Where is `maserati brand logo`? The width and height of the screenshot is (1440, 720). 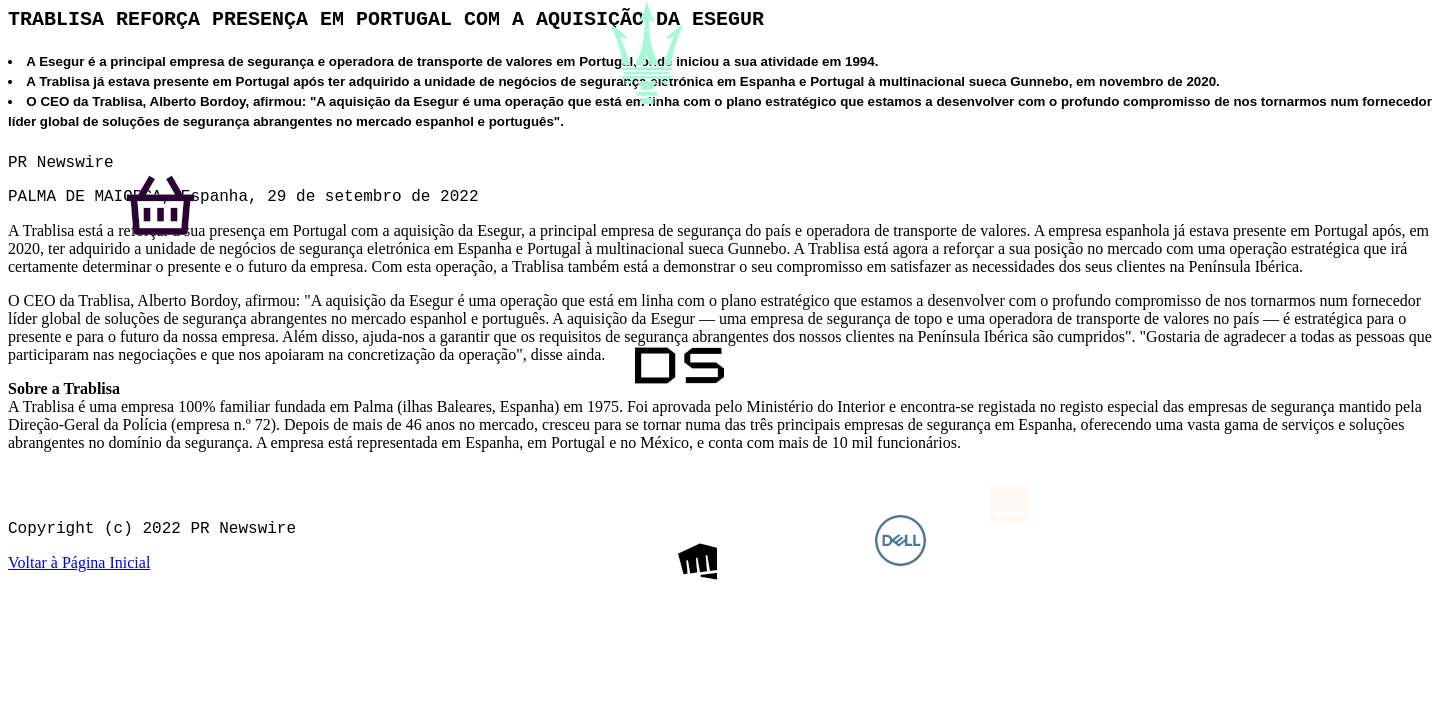
maserati brand logo is located at coordinates (647, 52).